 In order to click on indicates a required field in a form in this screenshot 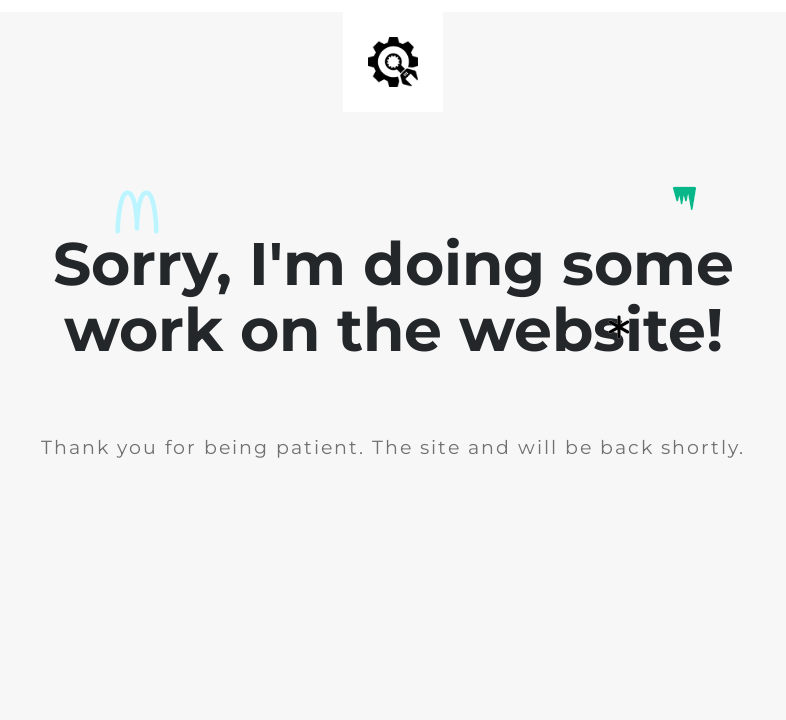, I will do `click(619, 327)`.